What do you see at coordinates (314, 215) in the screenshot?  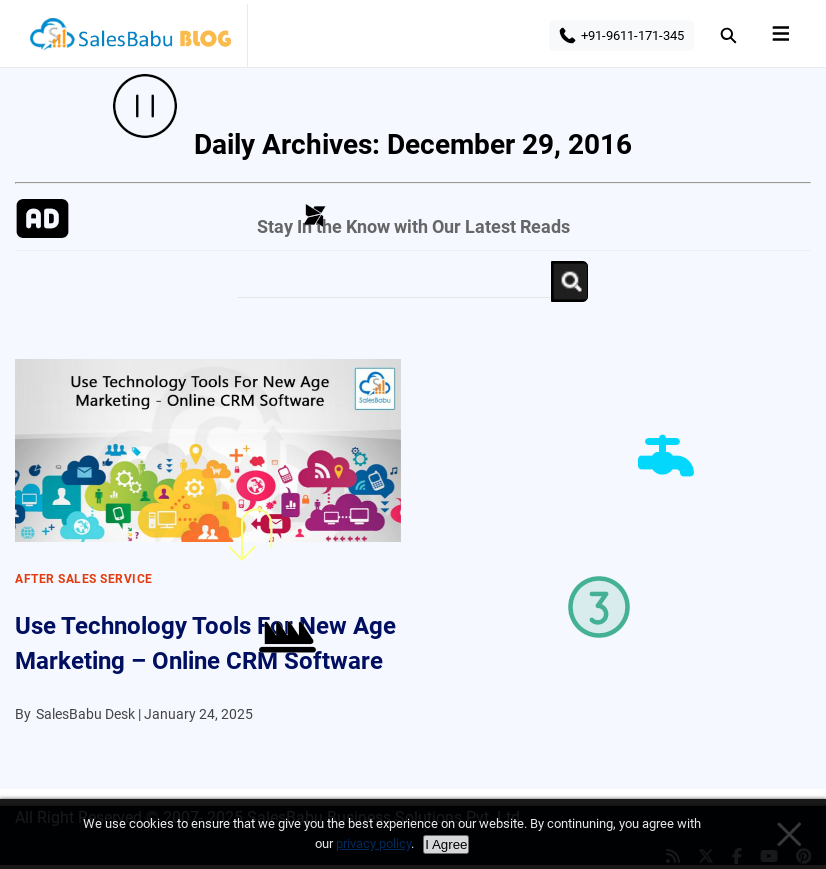 I see `MODX content management system logo` at bounding box center [314, 215].